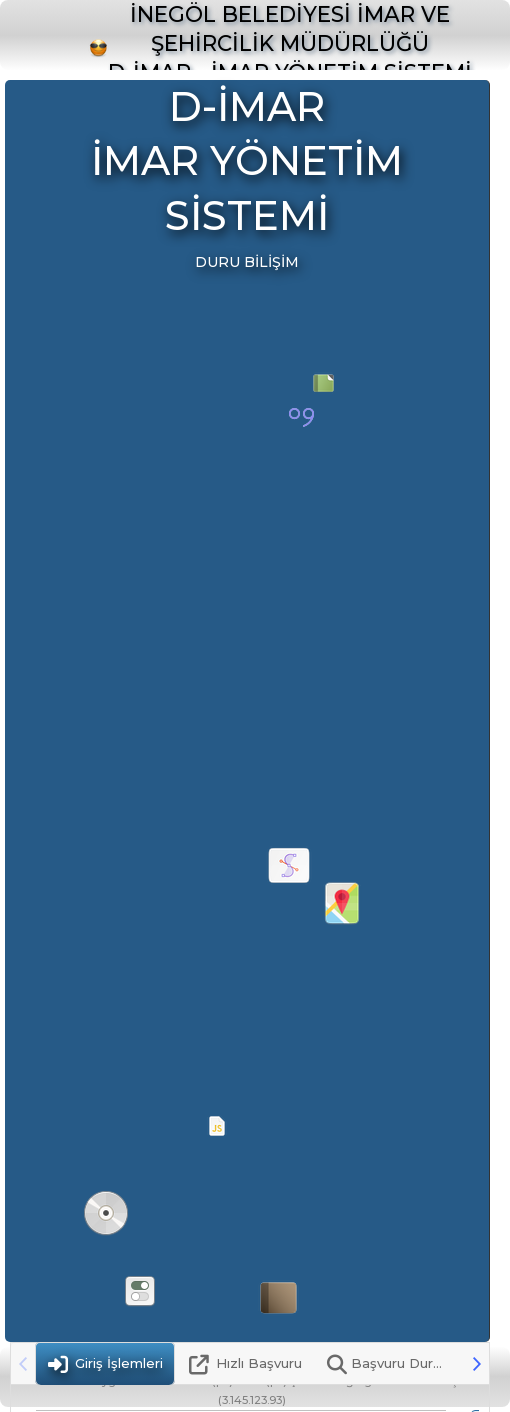 Image resolution: width=510 pixels, height=1412 pixels. Describe the element at coordinates (342, 903) in the screenshot. I see `a gpx file containing gps route or track data` at that location.